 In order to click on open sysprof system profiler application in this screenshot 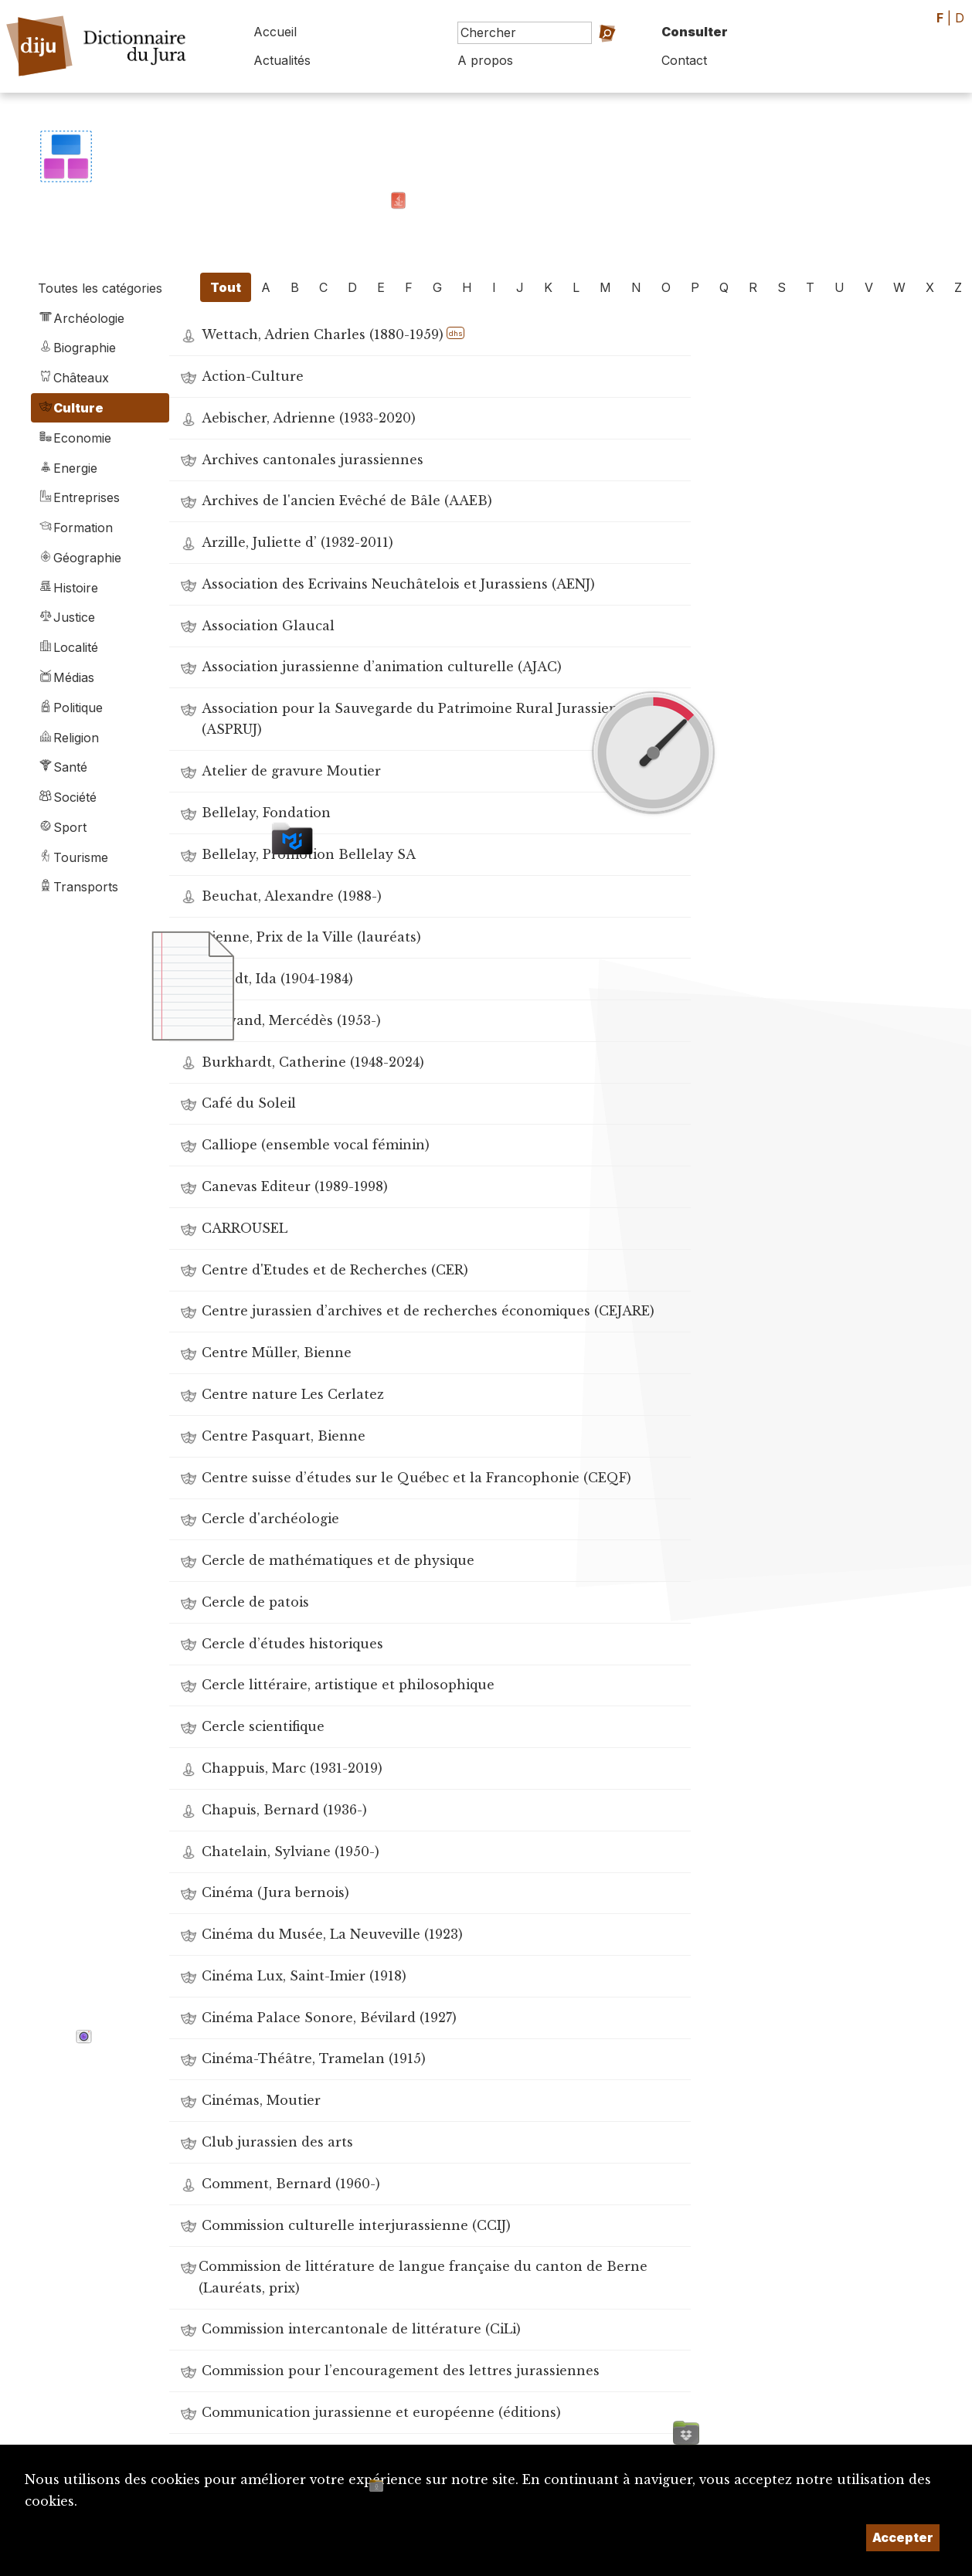, I will do `click(653, 752)`.